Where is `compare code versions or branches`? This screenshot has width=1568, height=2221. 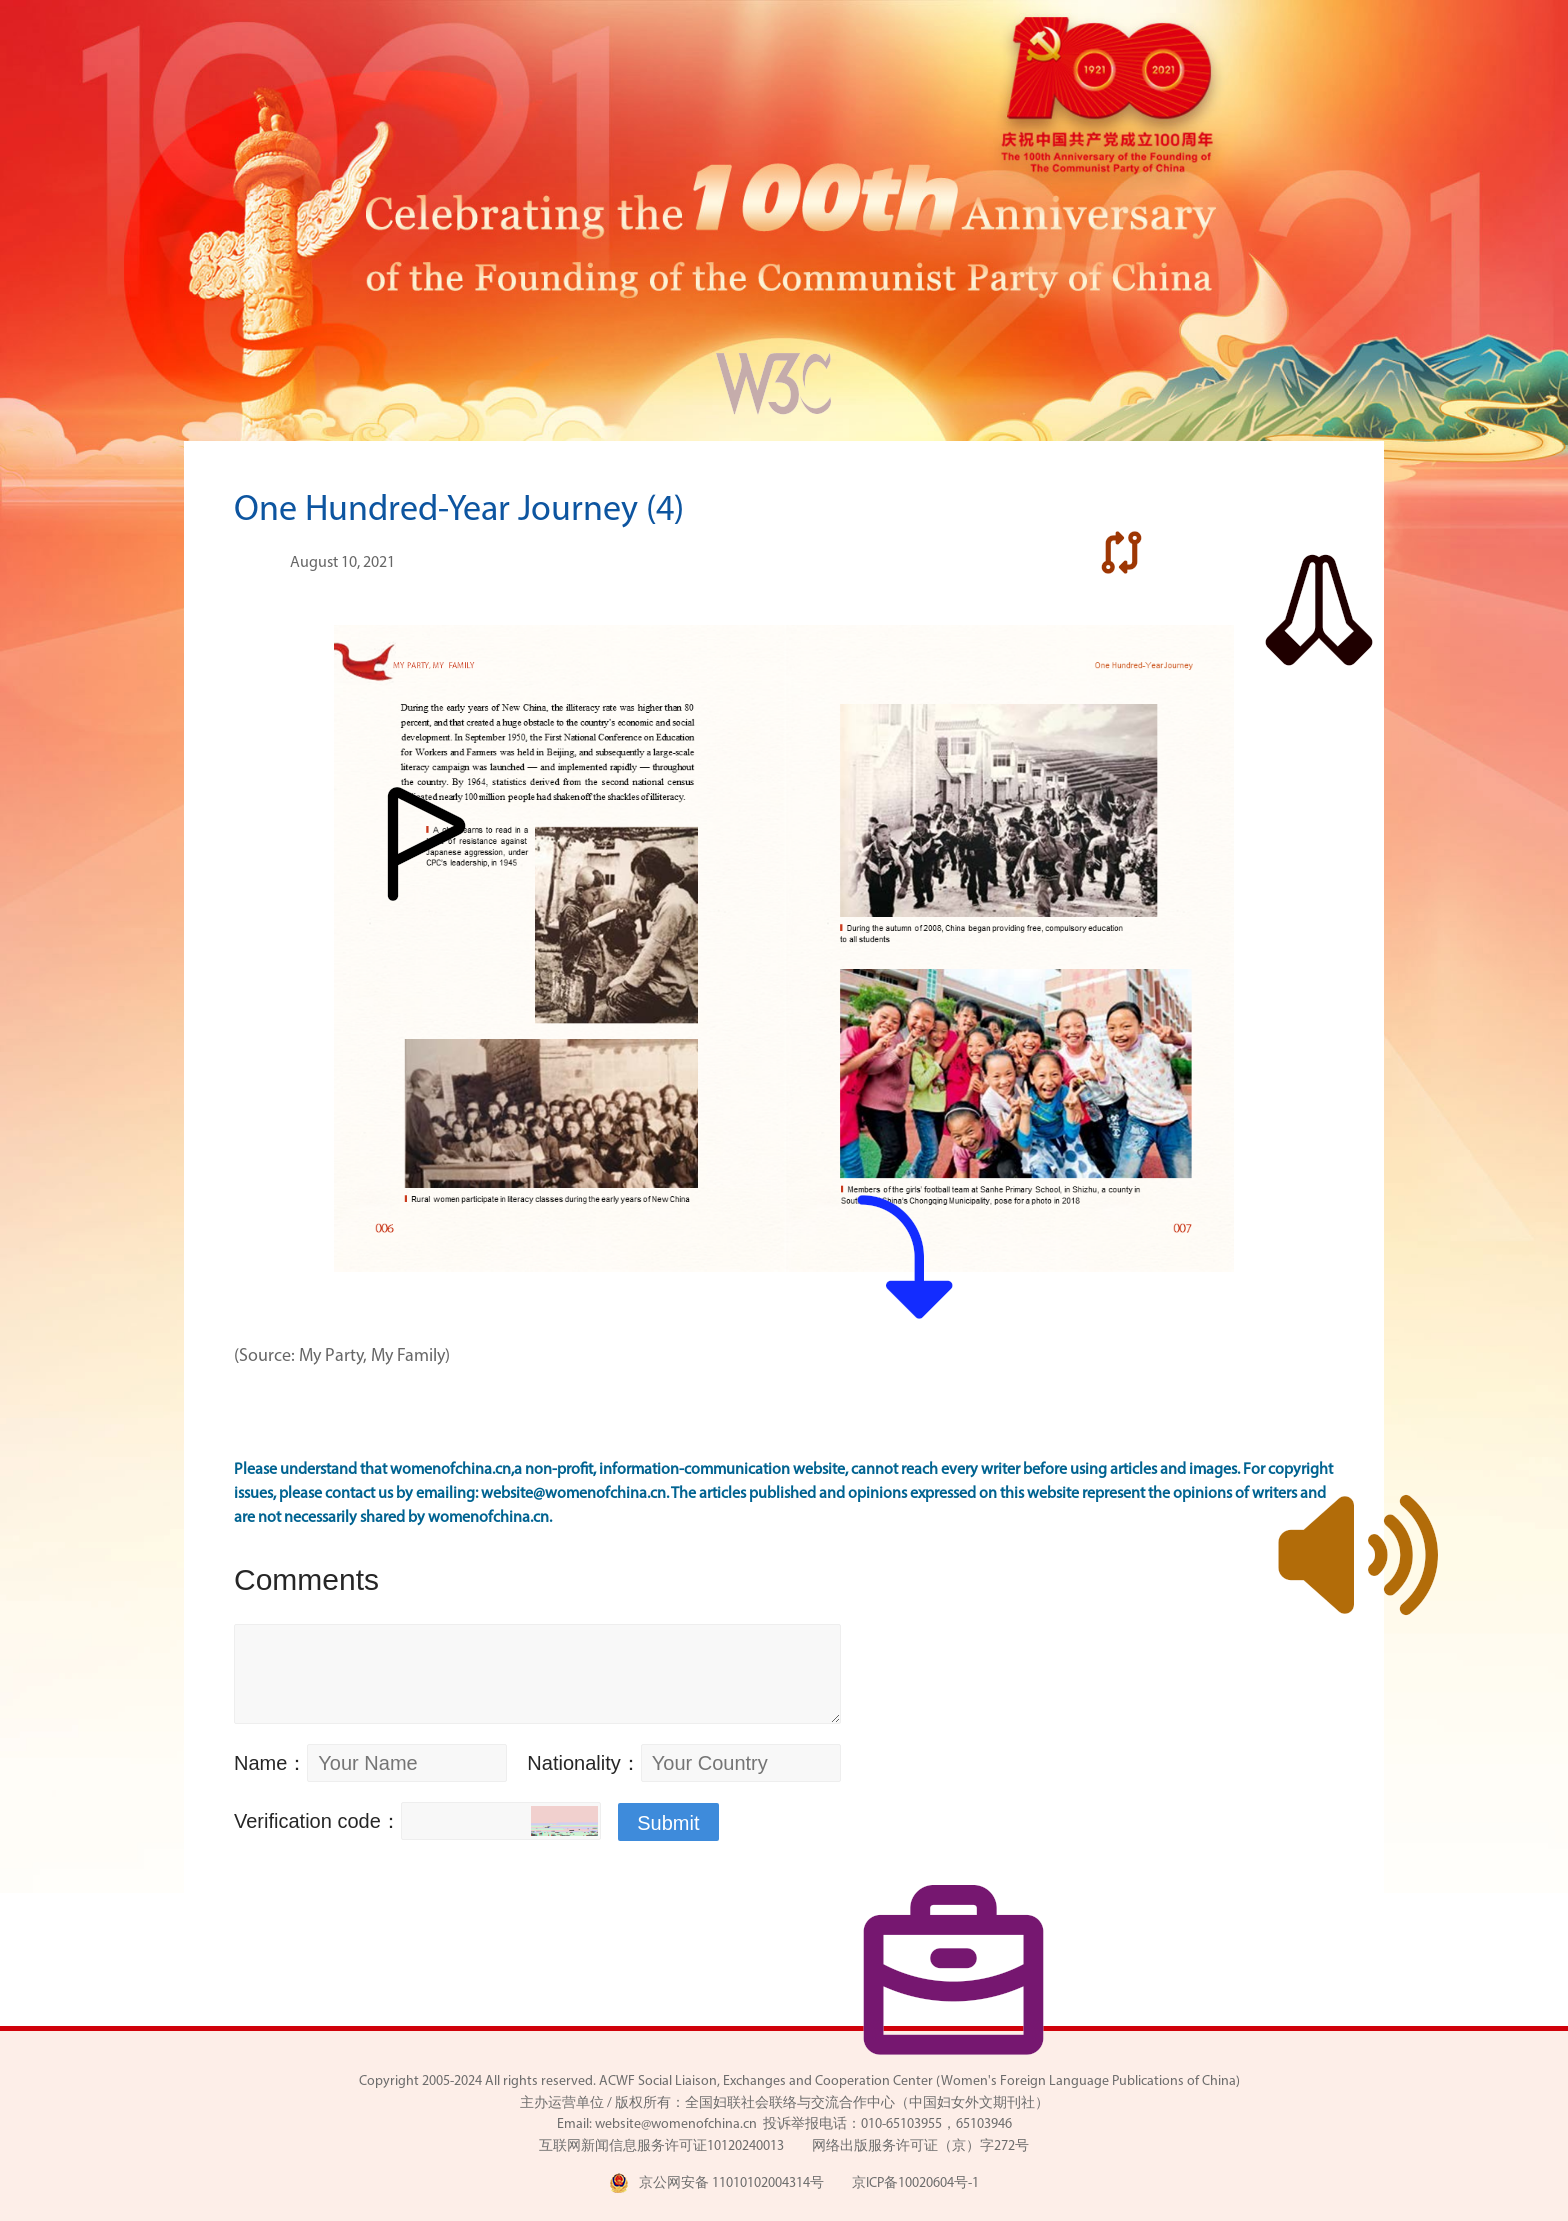 compare code versions or branches is located at coordinates (1121, 552).